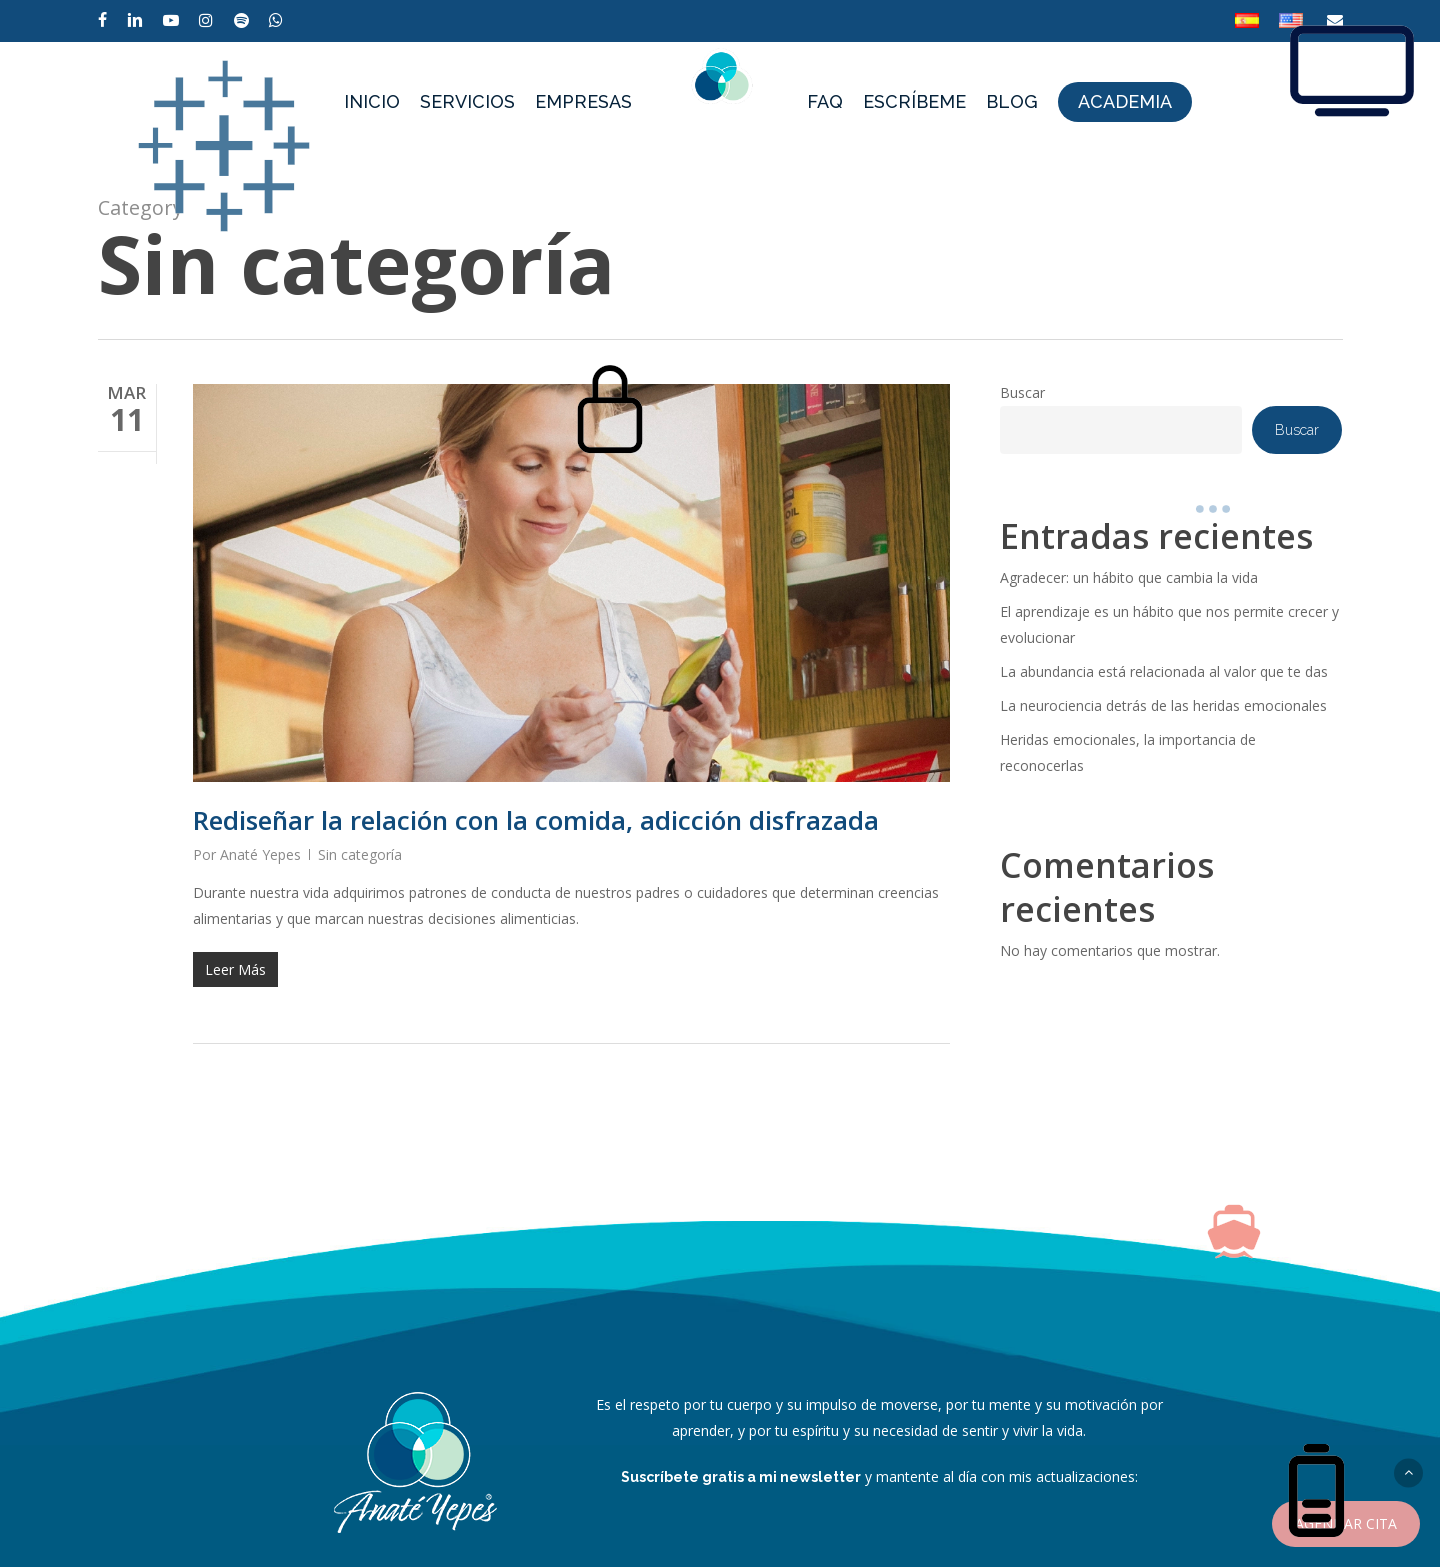 Image resolution: width=1440 pixels, height=1567 pixels. Describe the element at coordinates (1352, 71) in the screenshot. I see `access TV or video streaming features` at that location.